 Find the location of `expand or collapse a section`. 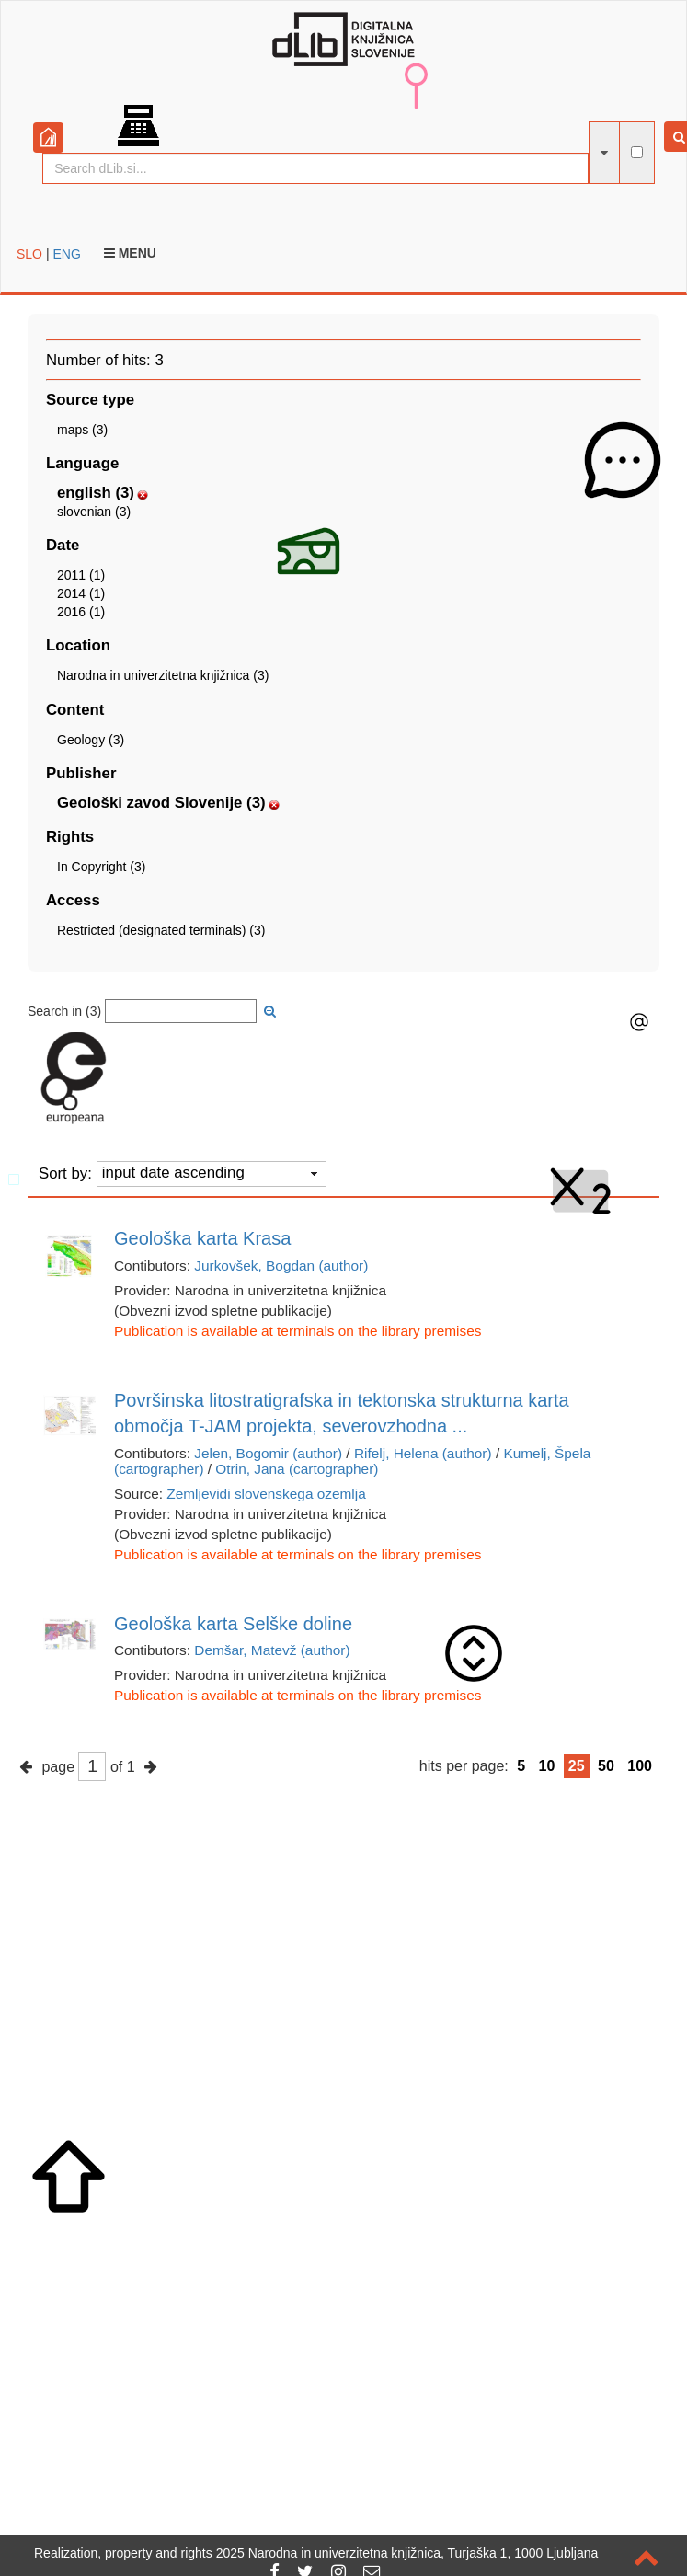

expand or collapse a section is located at coordinates (474, 1653).